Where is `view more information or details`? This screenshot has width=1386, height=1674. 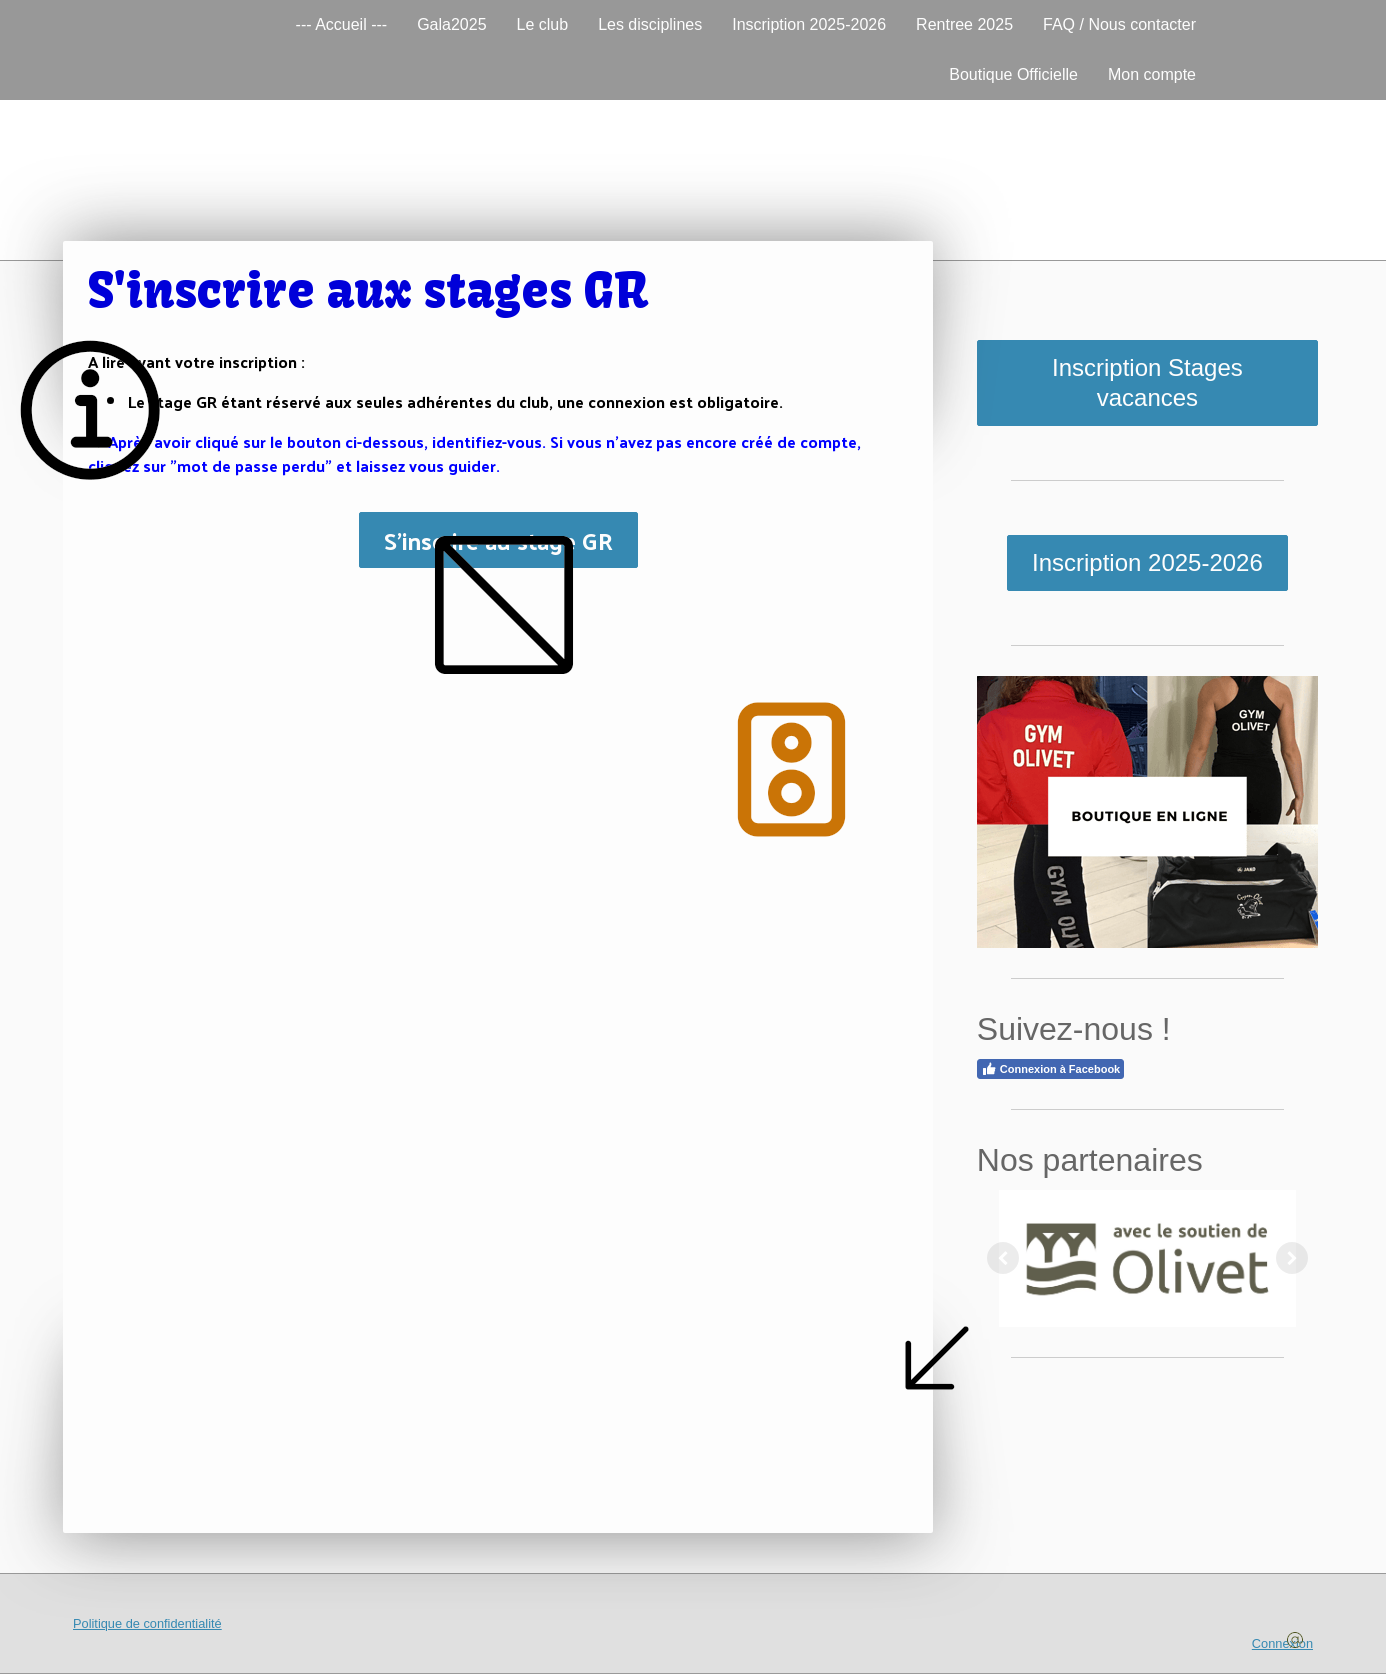
view more information or details is located at coordinates (93, 413).